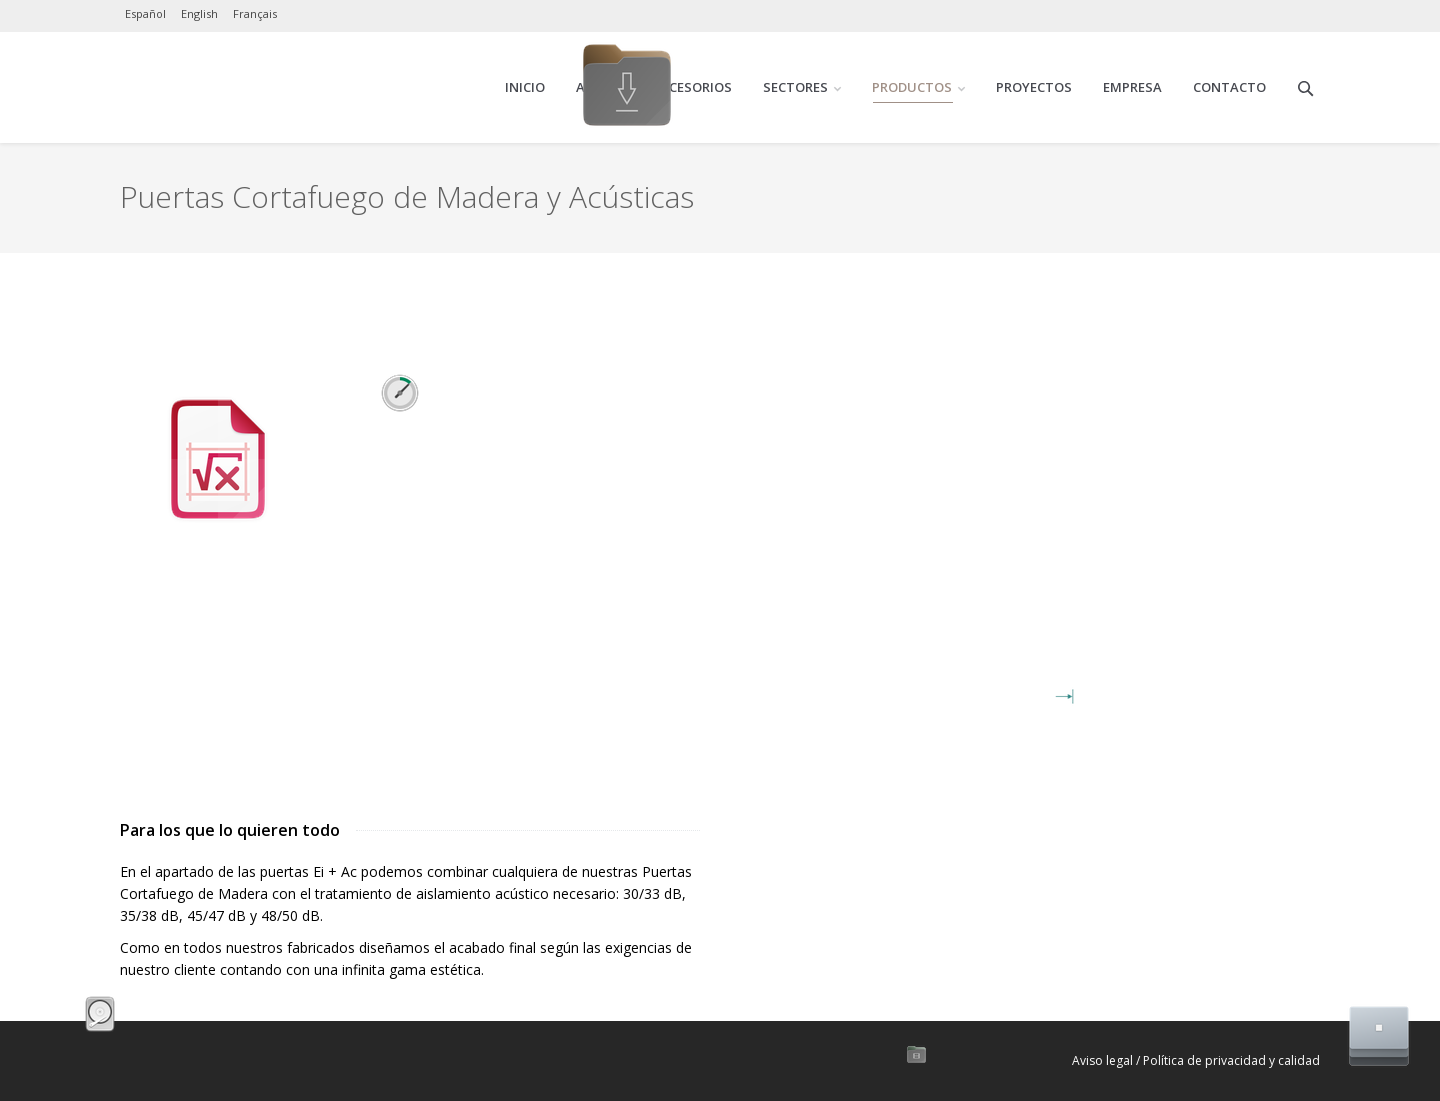 The width and height of the screenshot is (1440, 1101). What do you see at coordinates (400, 393) in the screenshot?
I see `open sysprof system profiler` at bounding box center [400, 393].